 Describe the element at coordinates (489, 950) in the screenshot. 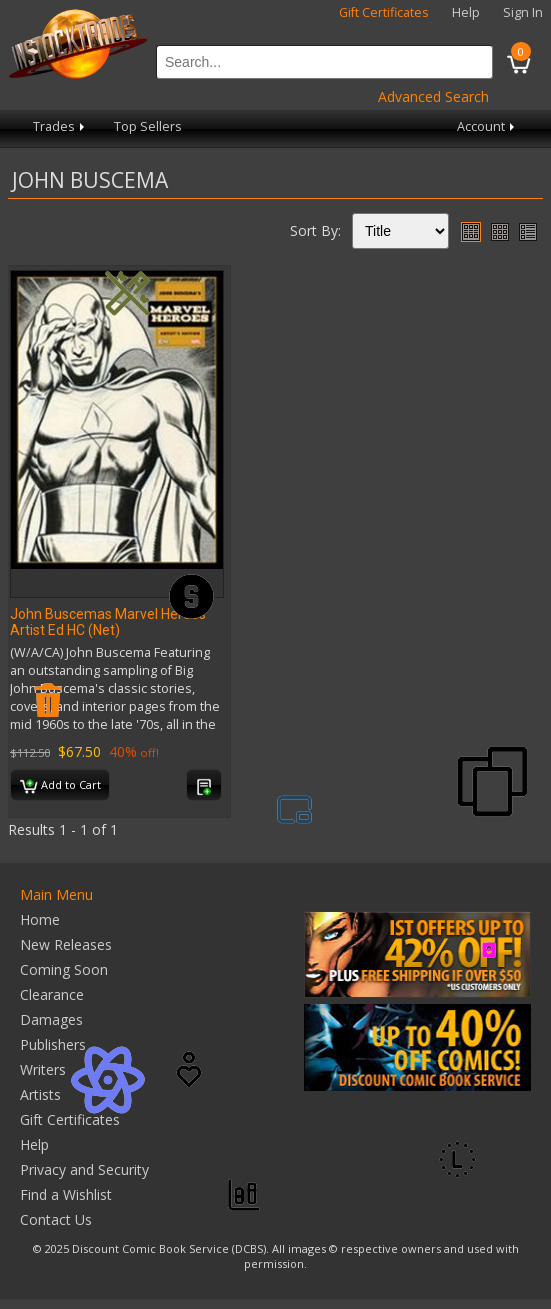

I see `access elevator controls or floor selection` at that location.